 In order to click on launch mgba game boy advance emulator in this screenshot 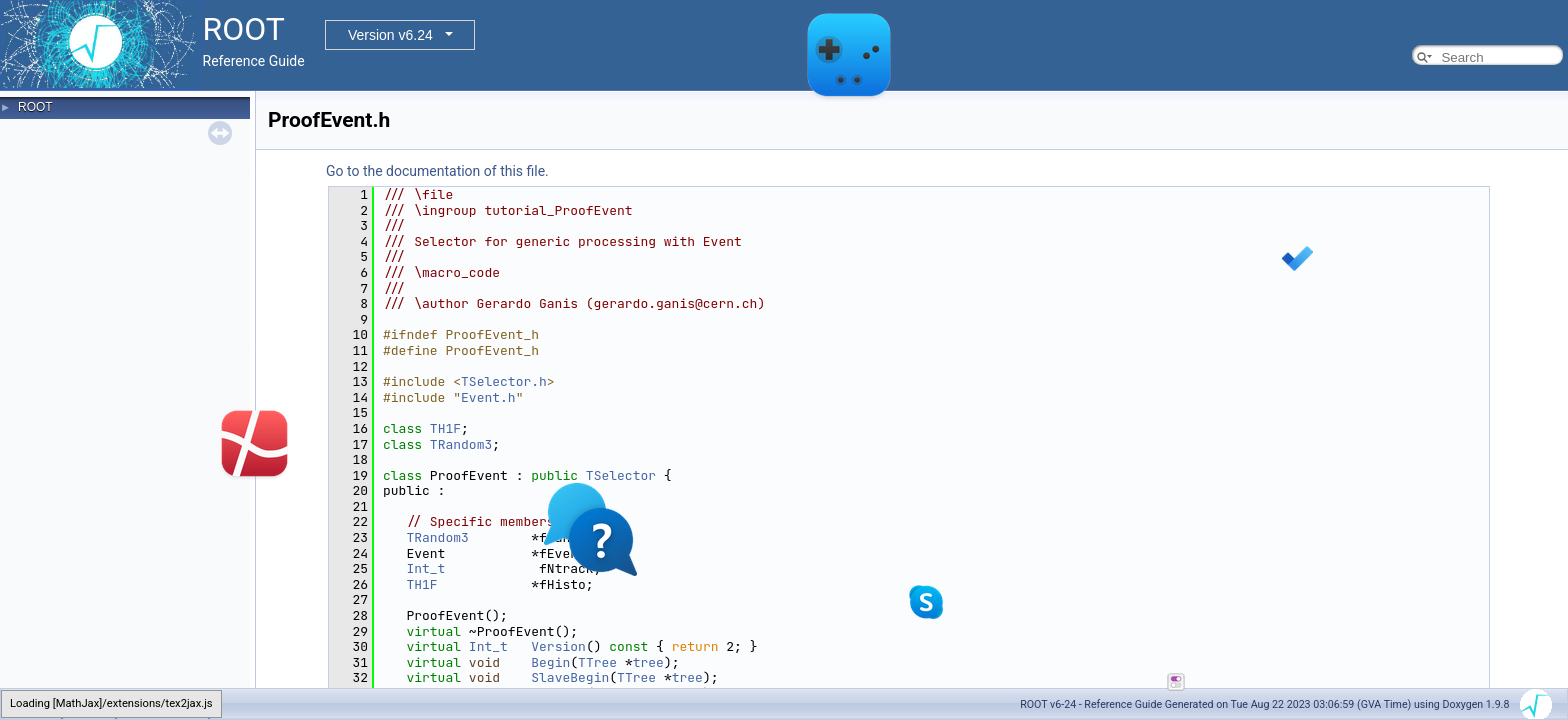, I will do `click(849, 55)`.